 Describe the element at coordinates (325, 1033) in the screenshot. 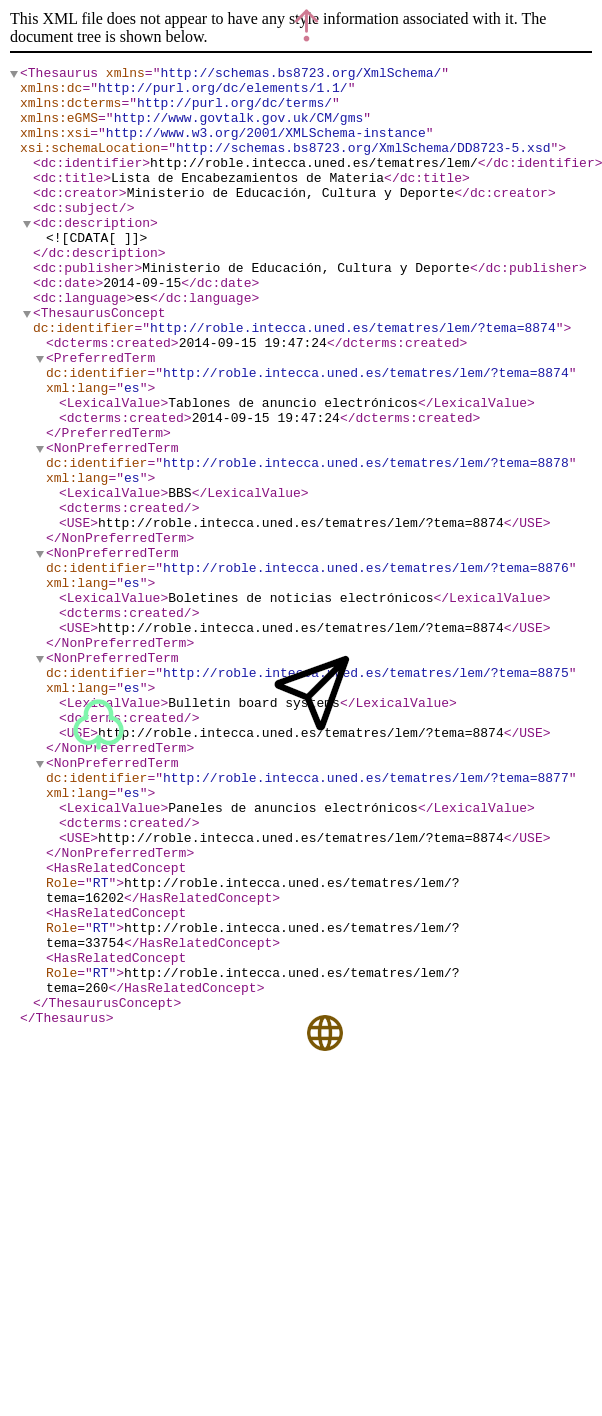

I see `access internet or network settings` at that location.